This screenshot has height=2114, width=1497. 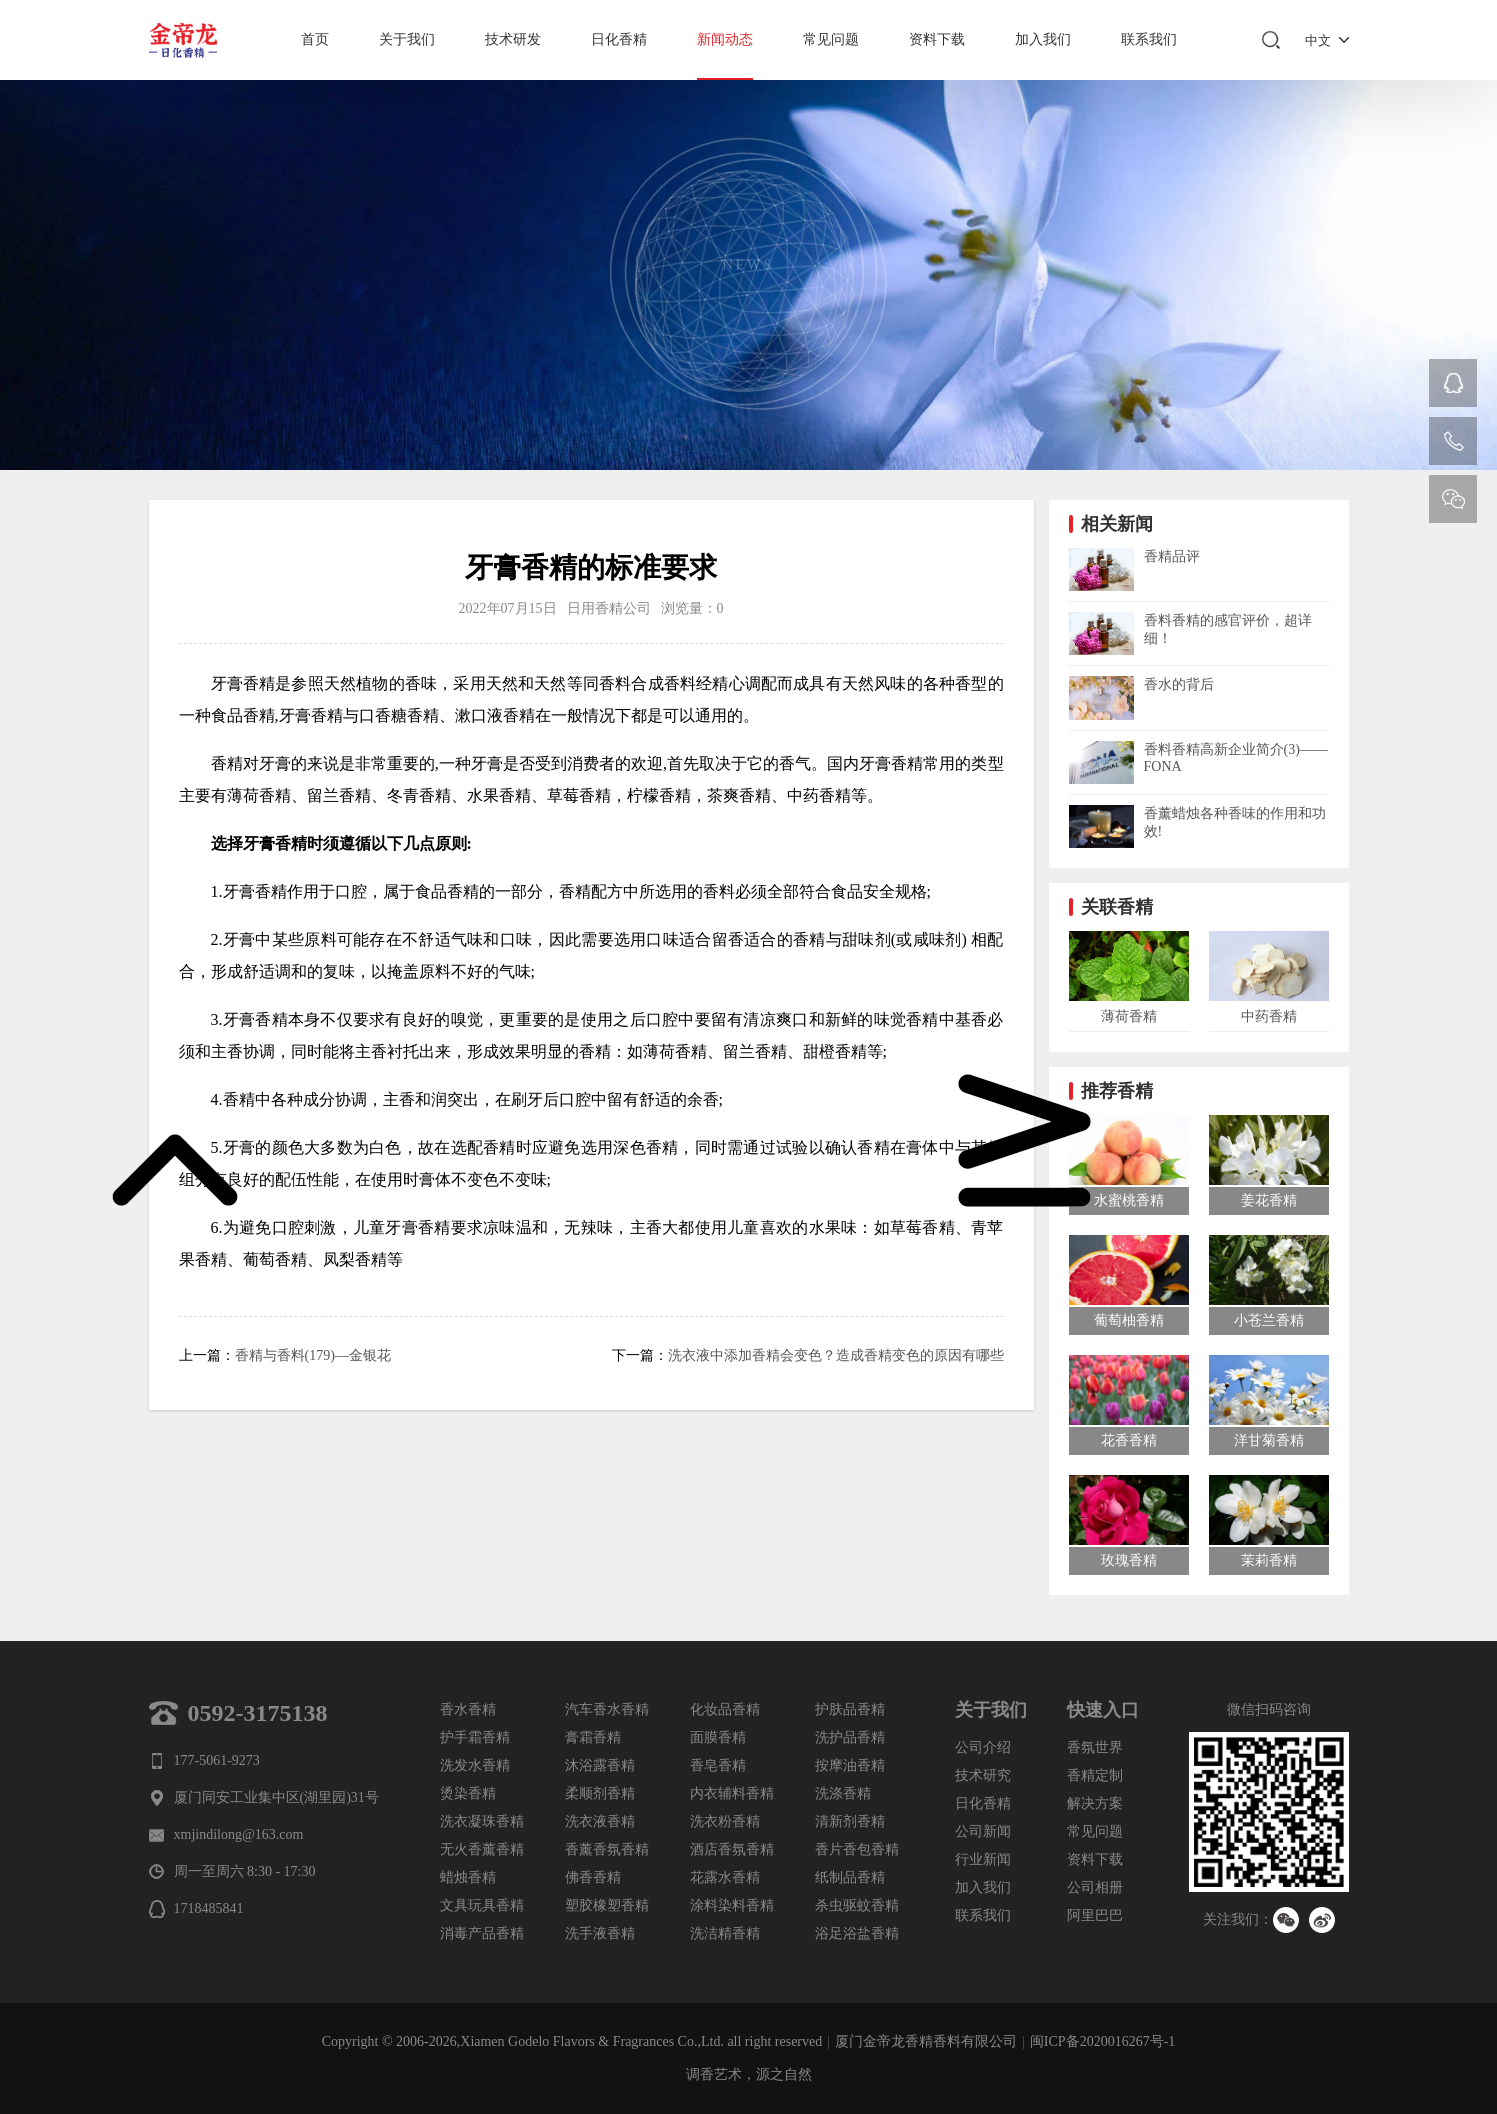 I want to click on collapse an expanded section, so click(x=175, y=1170).